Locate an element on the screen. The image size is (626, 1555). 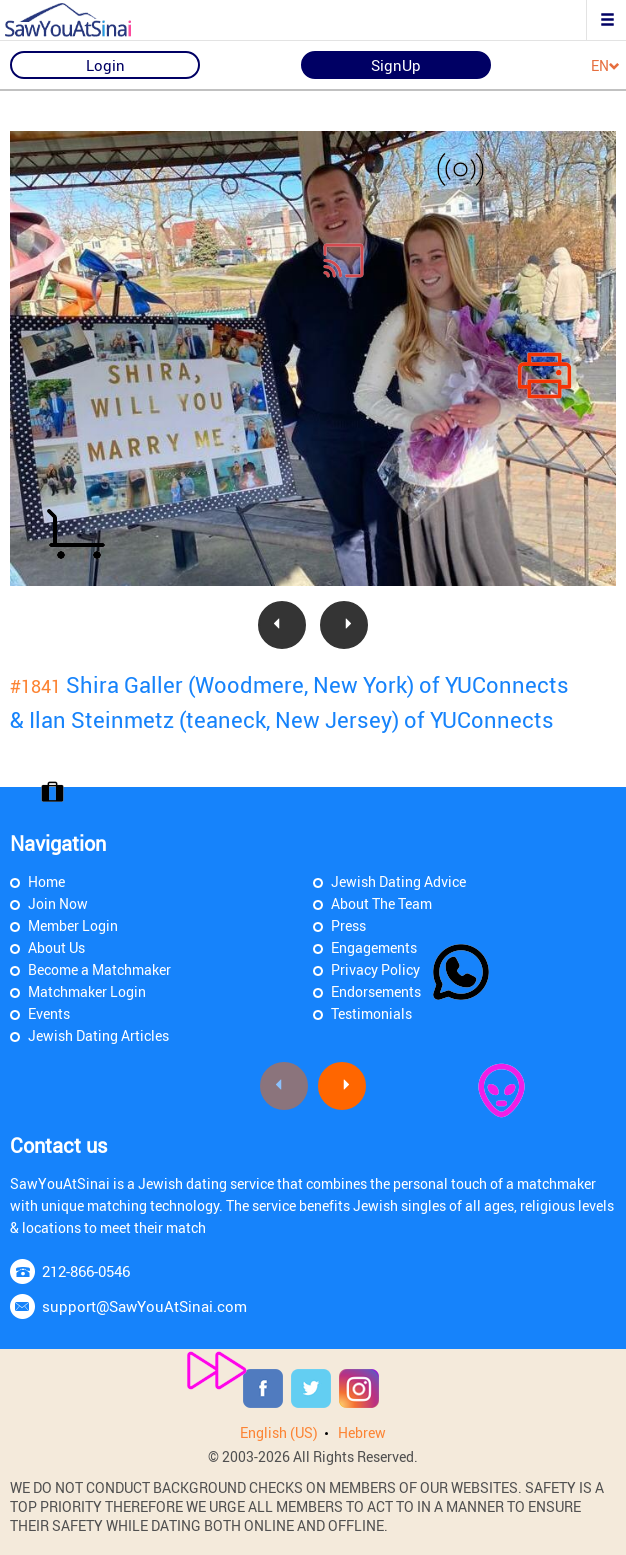
open WhatsApp messaging app is located at coordinates (461, 972).